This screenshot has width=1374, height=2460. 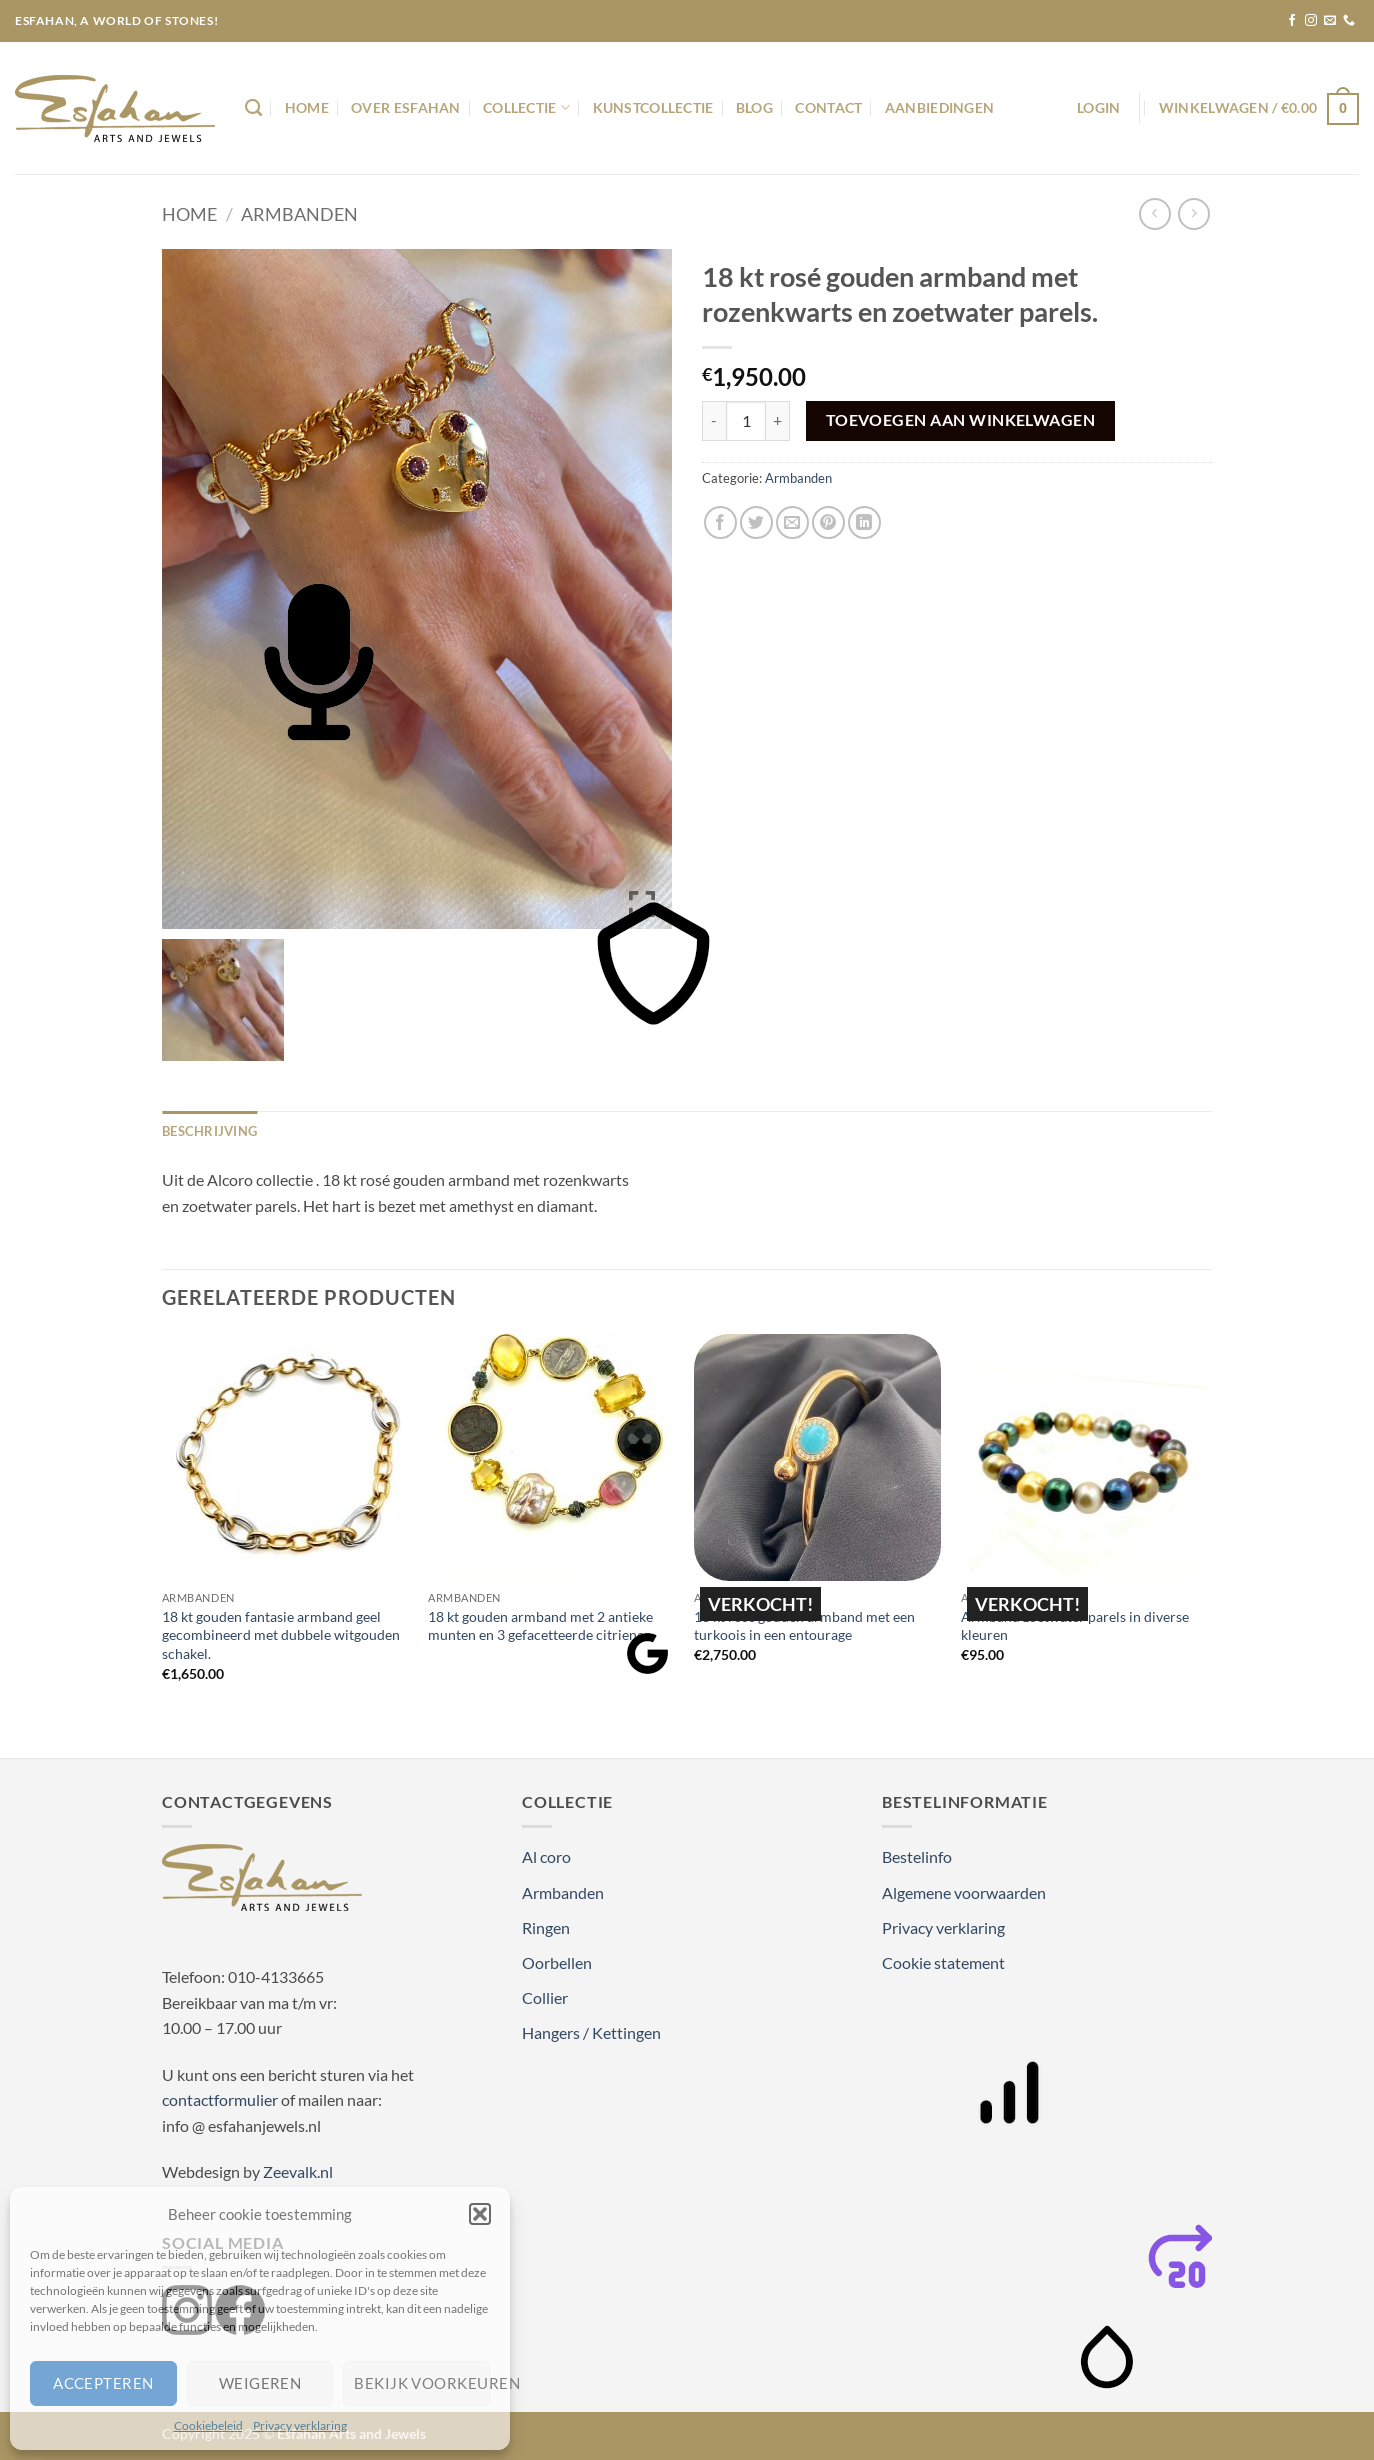 I want to click on adjust water or hydration settings, so click(x=1107, y=2357).